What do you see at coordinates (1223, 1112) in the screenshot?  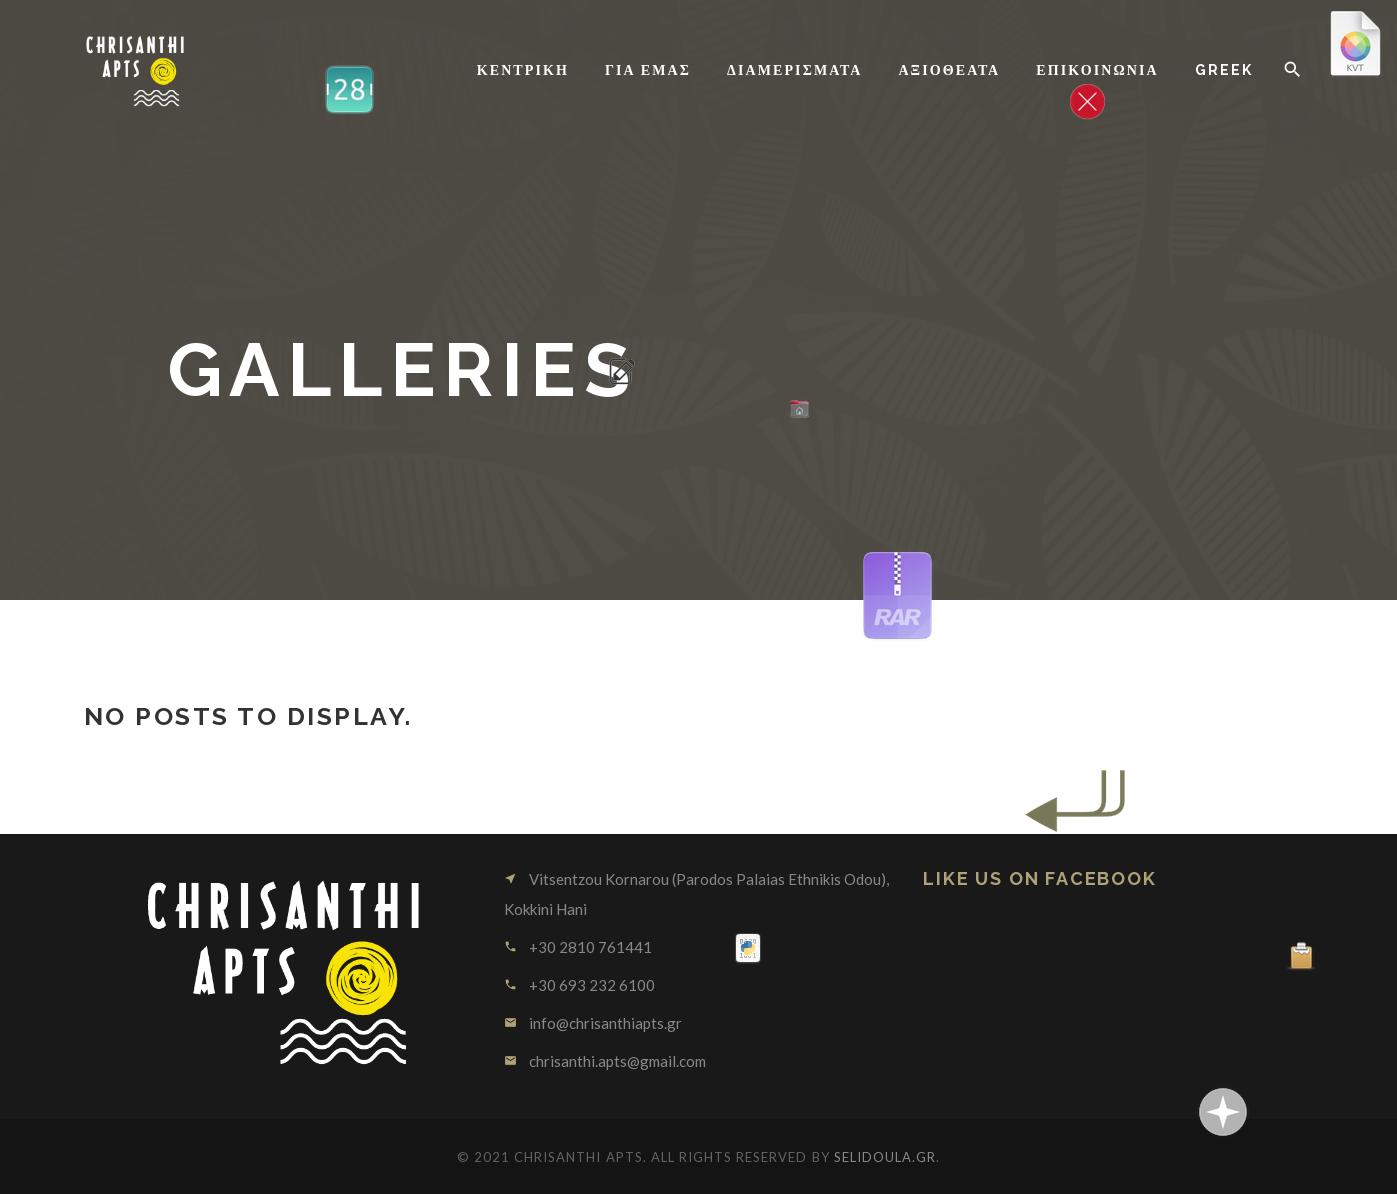 I see `remove trust status from a bluetooth device` at bounding box center [1223, 1112].